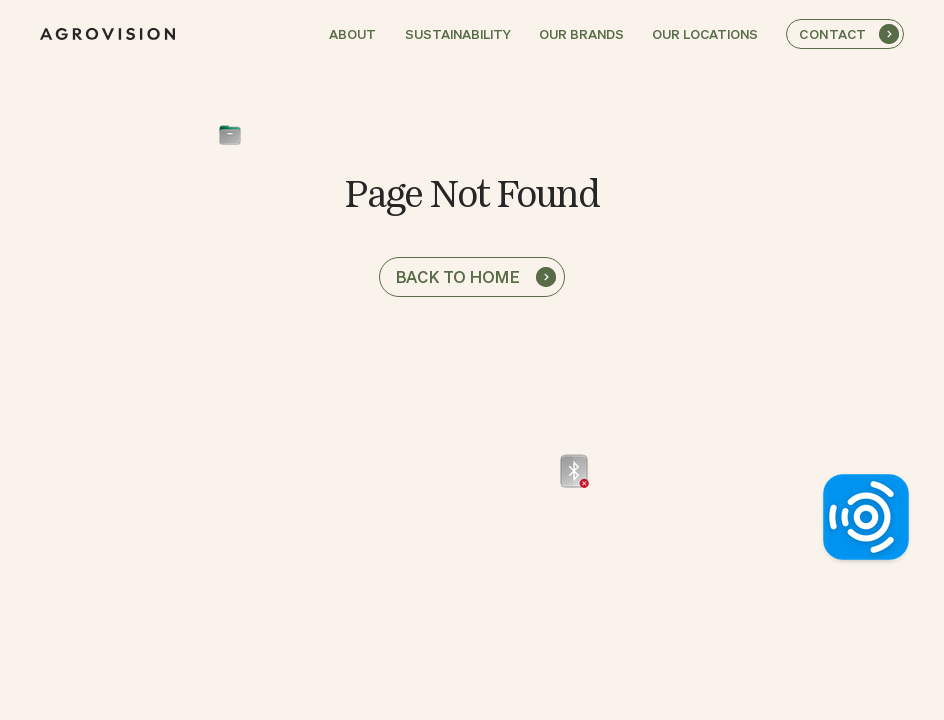 The width and height of the screenshot is (944, 720). I want to click on bluetooth is currently disabled, so click(574, 471).